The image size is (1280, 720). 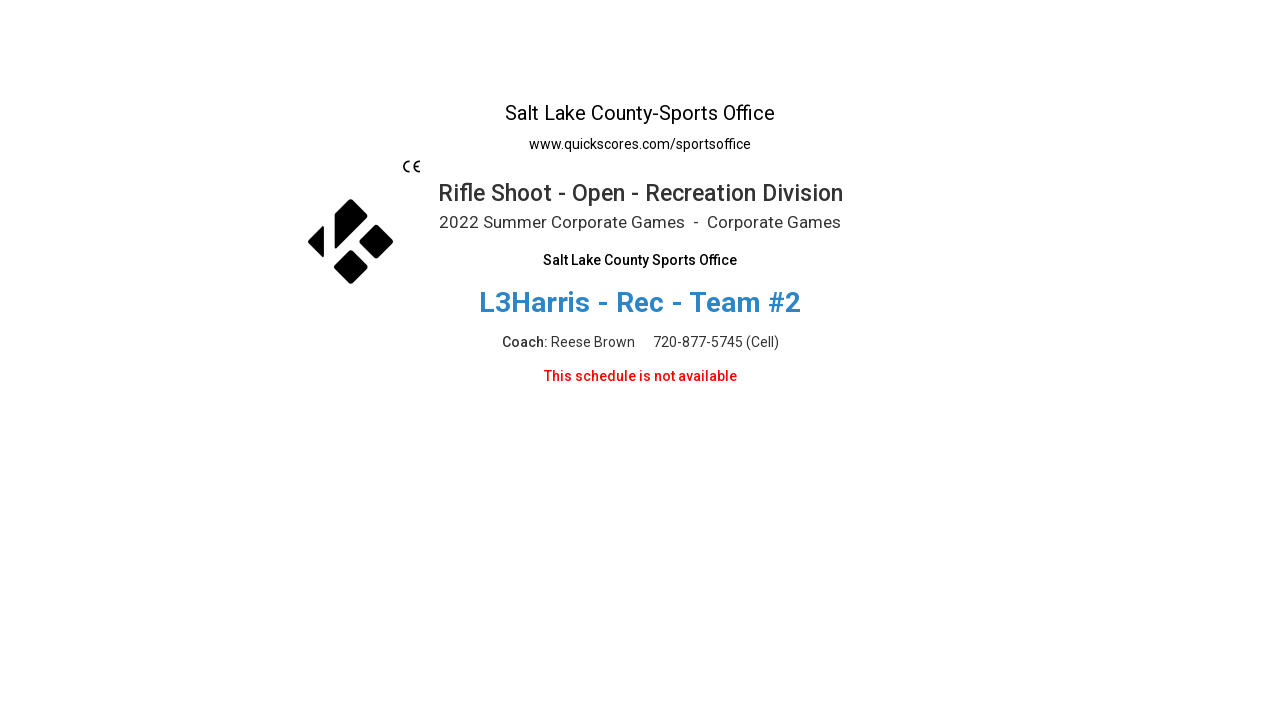 I want to click on open kodi media center app, so click(x=350, y=241).